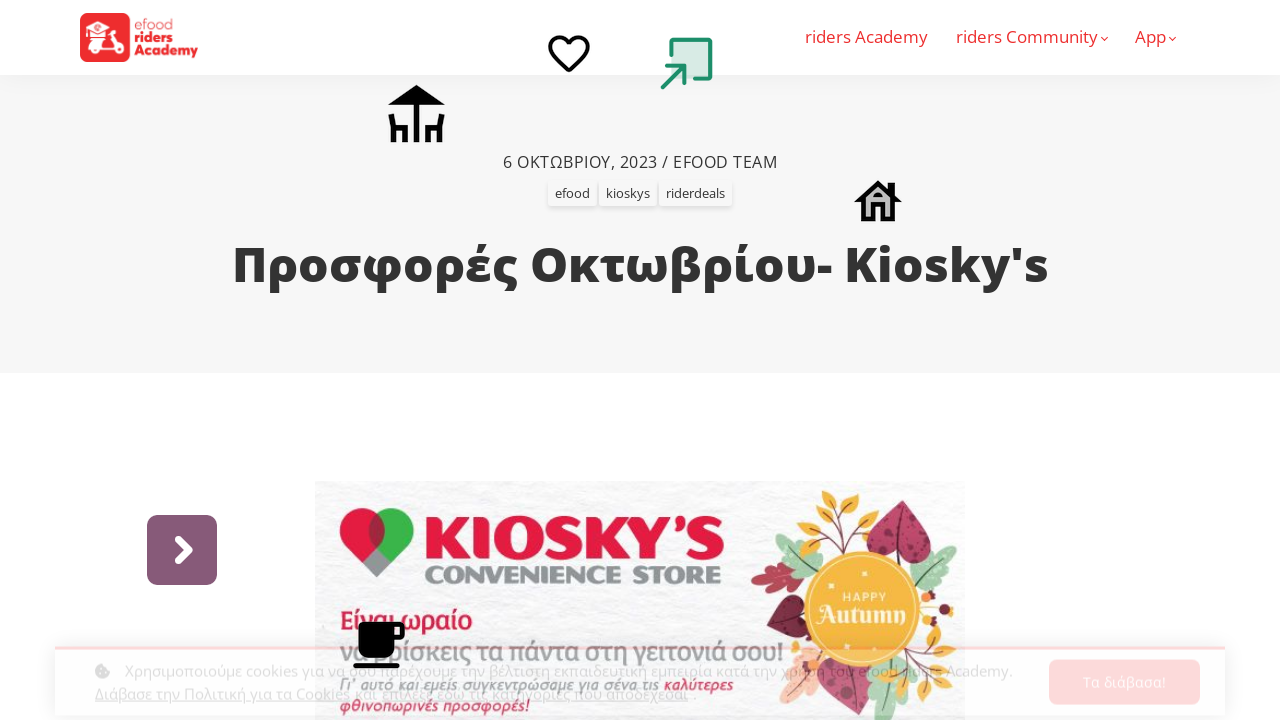 Image resolution: width=1280 pixels, height=720 pixels. Describe the element at coordinates (686, 63) in the screenshot. I see `import or bring content into a container` at that location.